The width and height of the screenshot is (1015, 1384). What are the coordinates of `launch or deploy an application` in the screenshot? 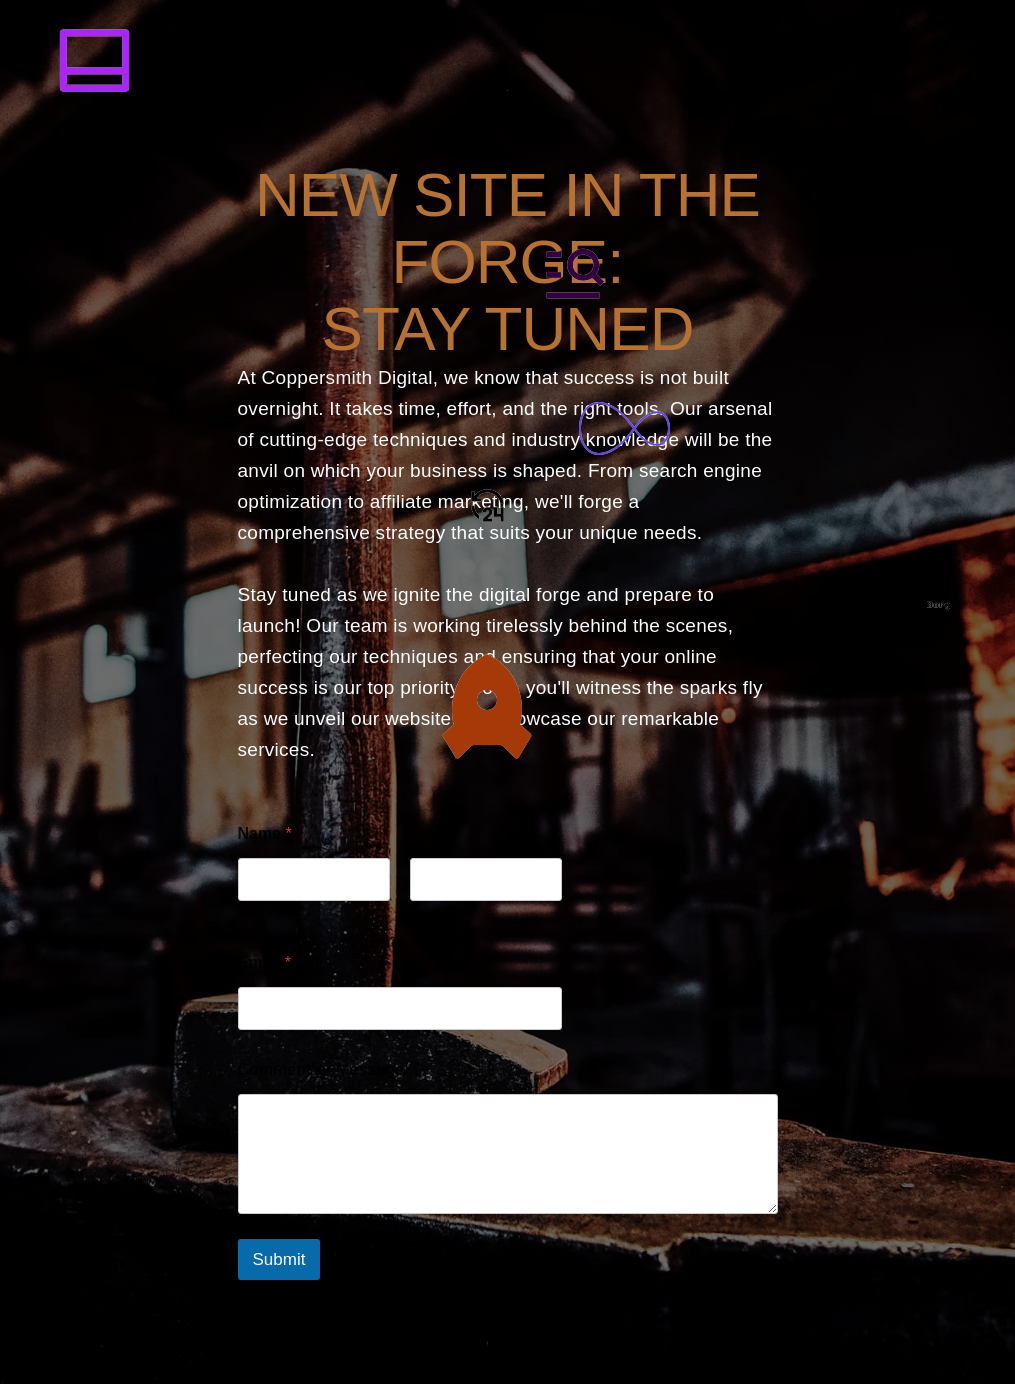 It's located at (487, 705).